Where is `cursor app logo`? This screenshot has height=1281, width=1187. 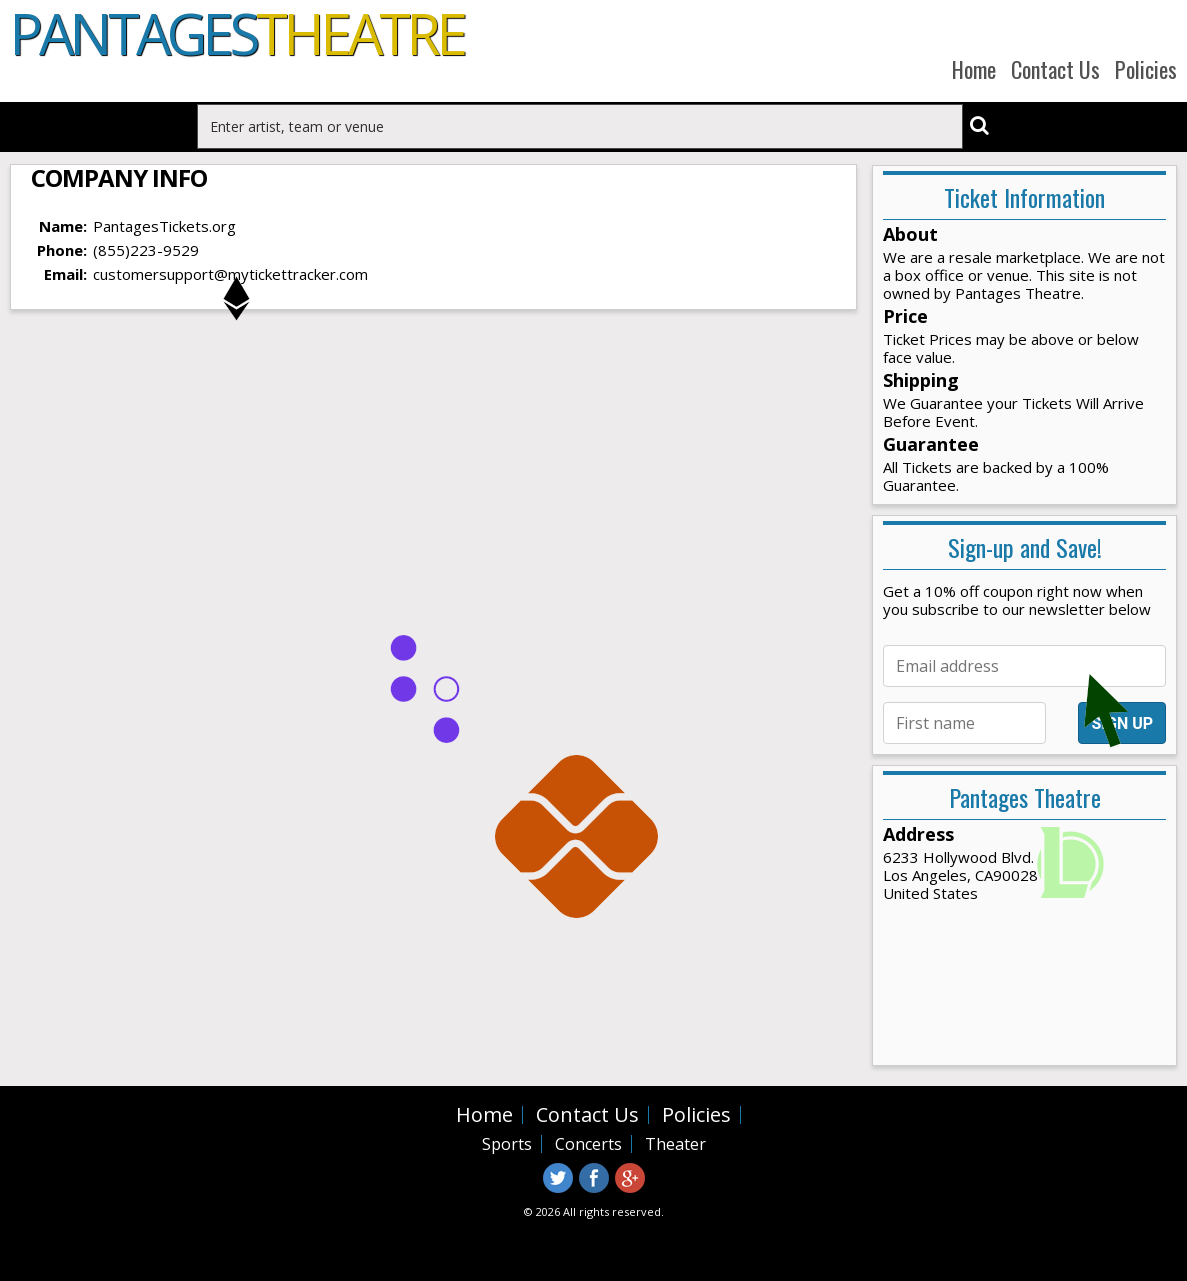
cursor app logo is located at coordinates (1102, 711).